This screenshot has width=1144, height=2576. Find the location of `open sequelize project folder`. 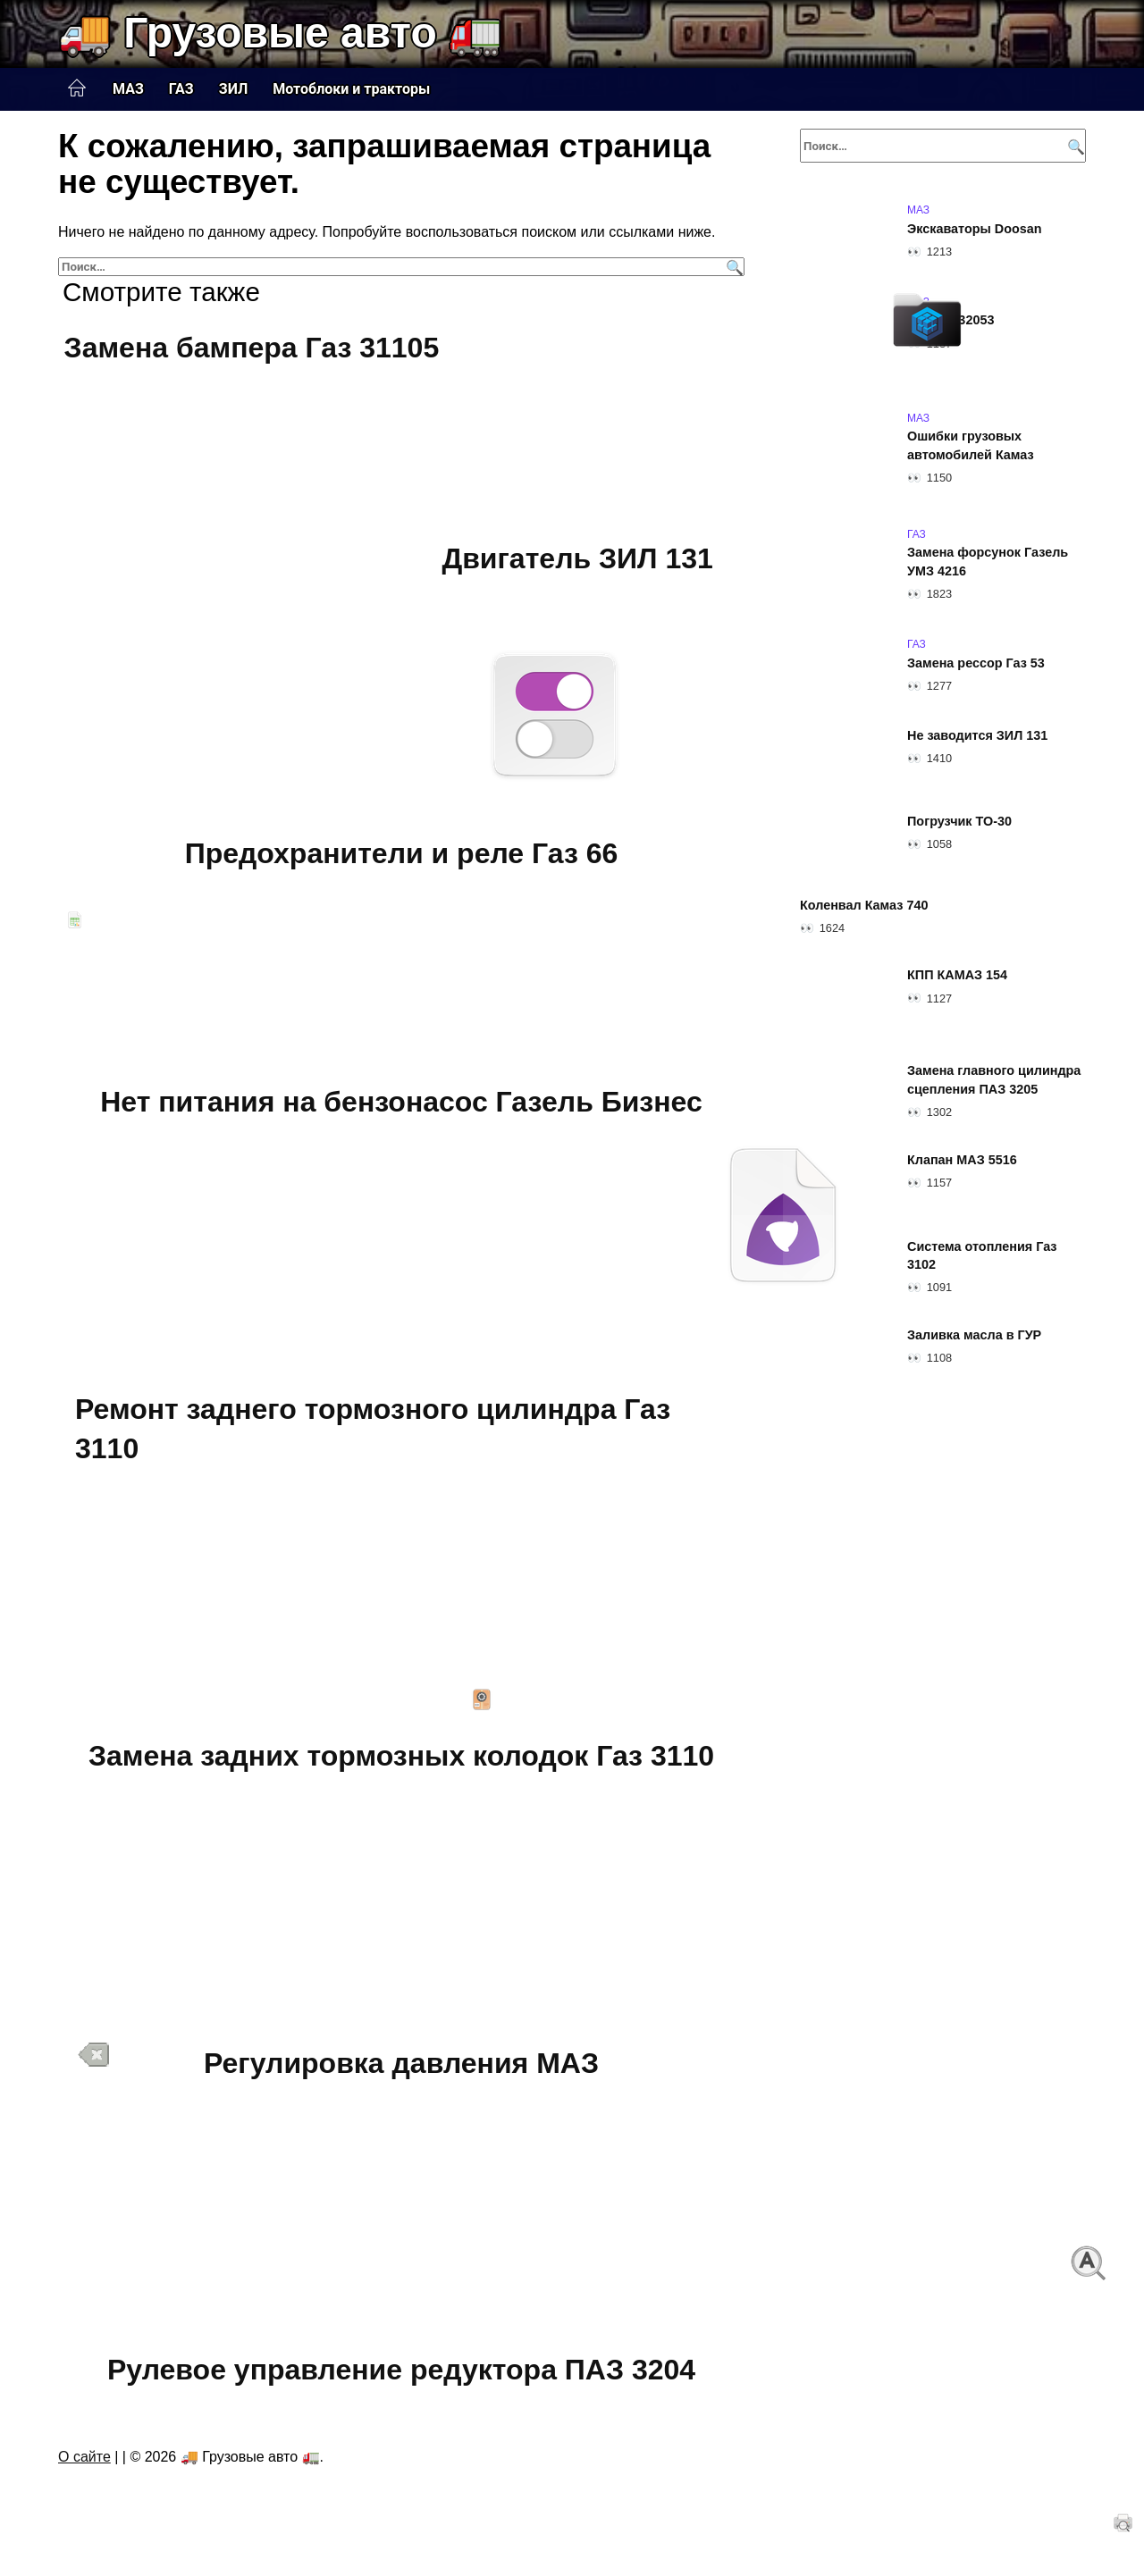

open sequelize project folder is located at coordinates (927, 322).